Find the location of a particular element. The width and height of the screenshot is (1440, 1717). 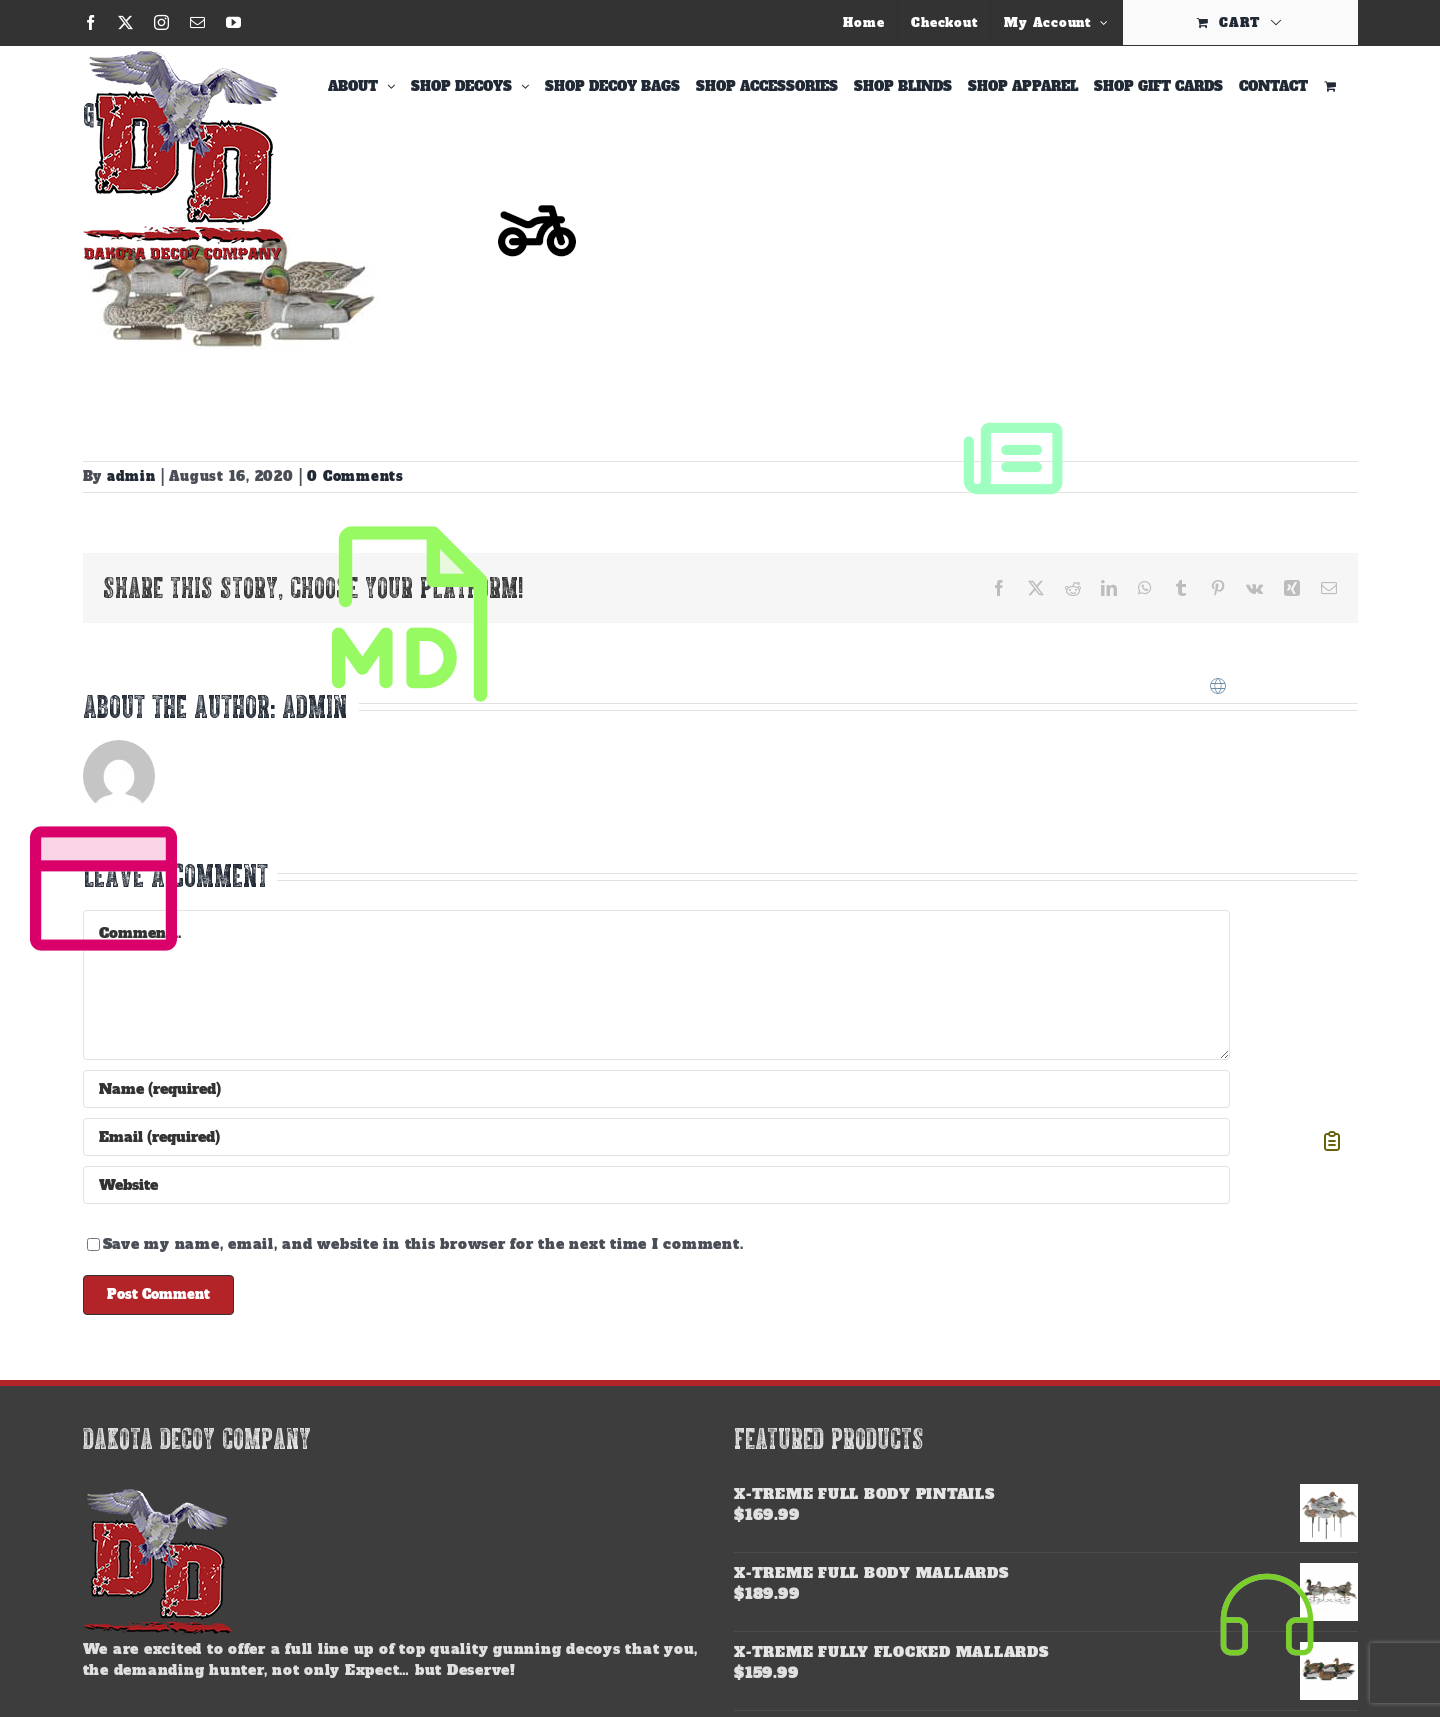

view news articles is located at coordinates (1016, 458).